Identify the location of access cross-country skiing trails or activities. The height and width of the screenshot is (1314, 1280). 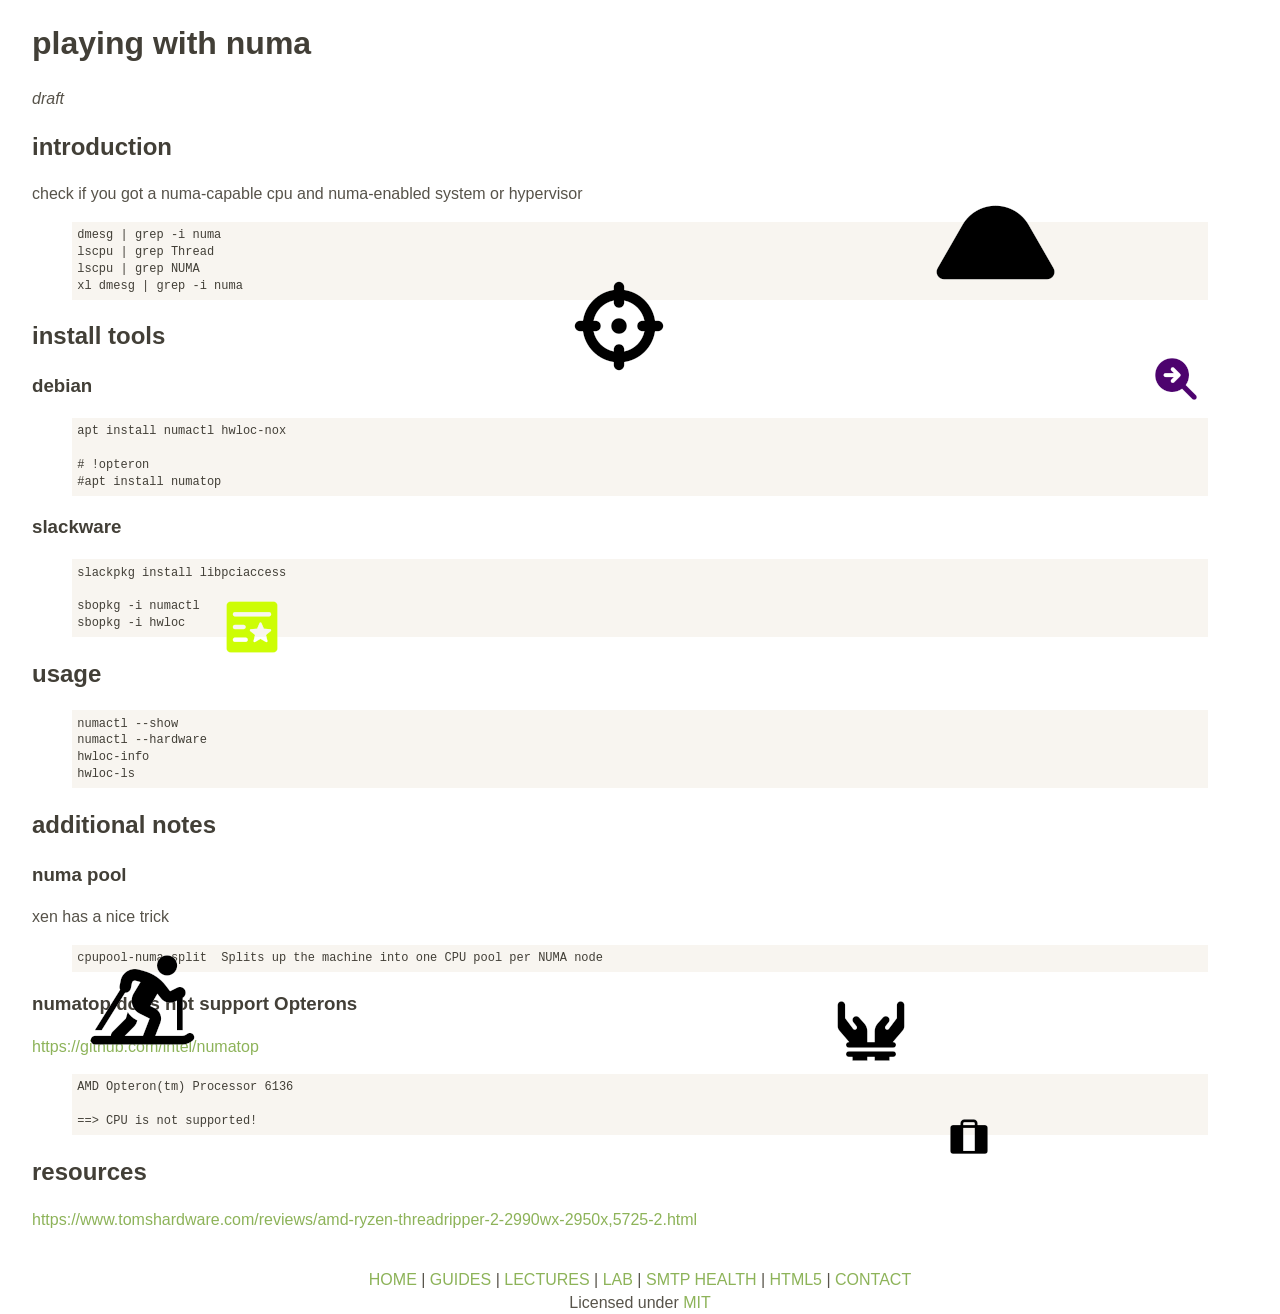
(142, 998).